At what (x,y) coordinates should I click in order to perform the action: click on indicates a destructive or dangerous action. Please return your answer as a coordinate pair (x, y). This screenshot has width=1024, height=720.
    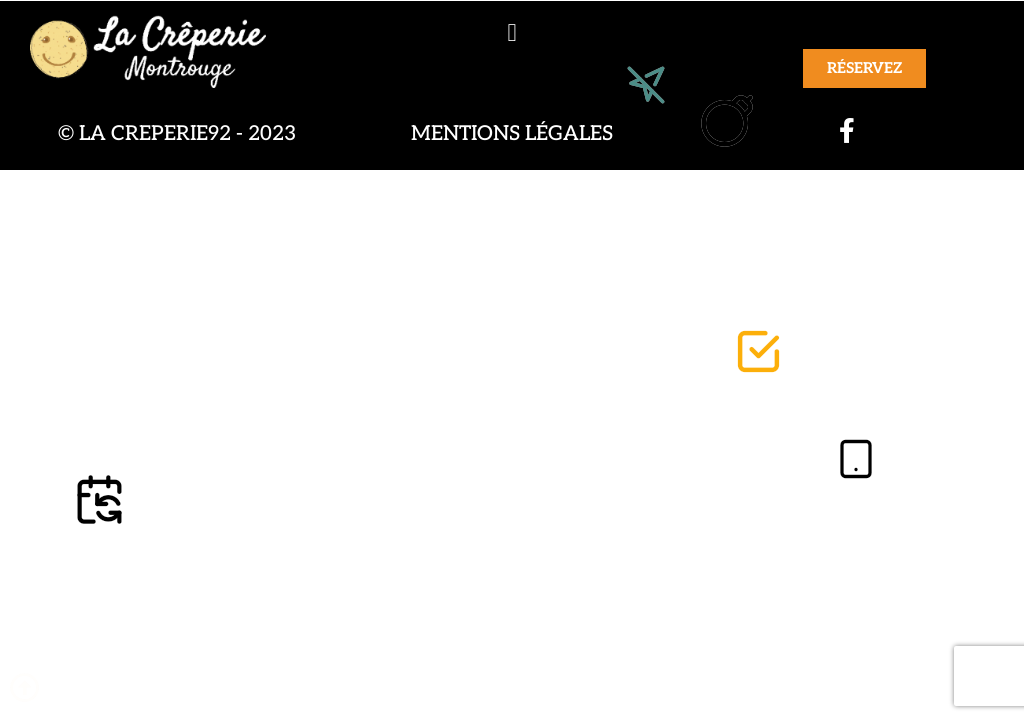
    Looking at the image, I should click on (727, 121).